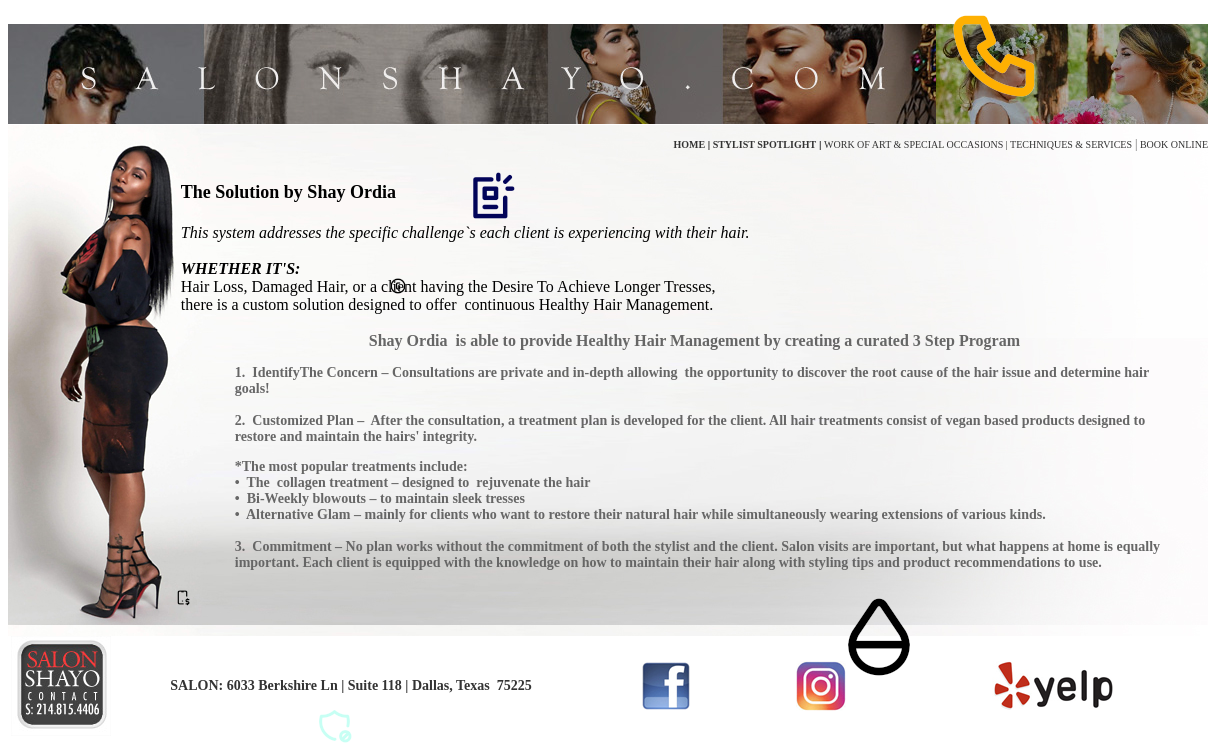 This screenshot has height=746, width=1208. Describe the element at coordinates (996, 54) in the screenshot. I see `make a phone call` at that location.